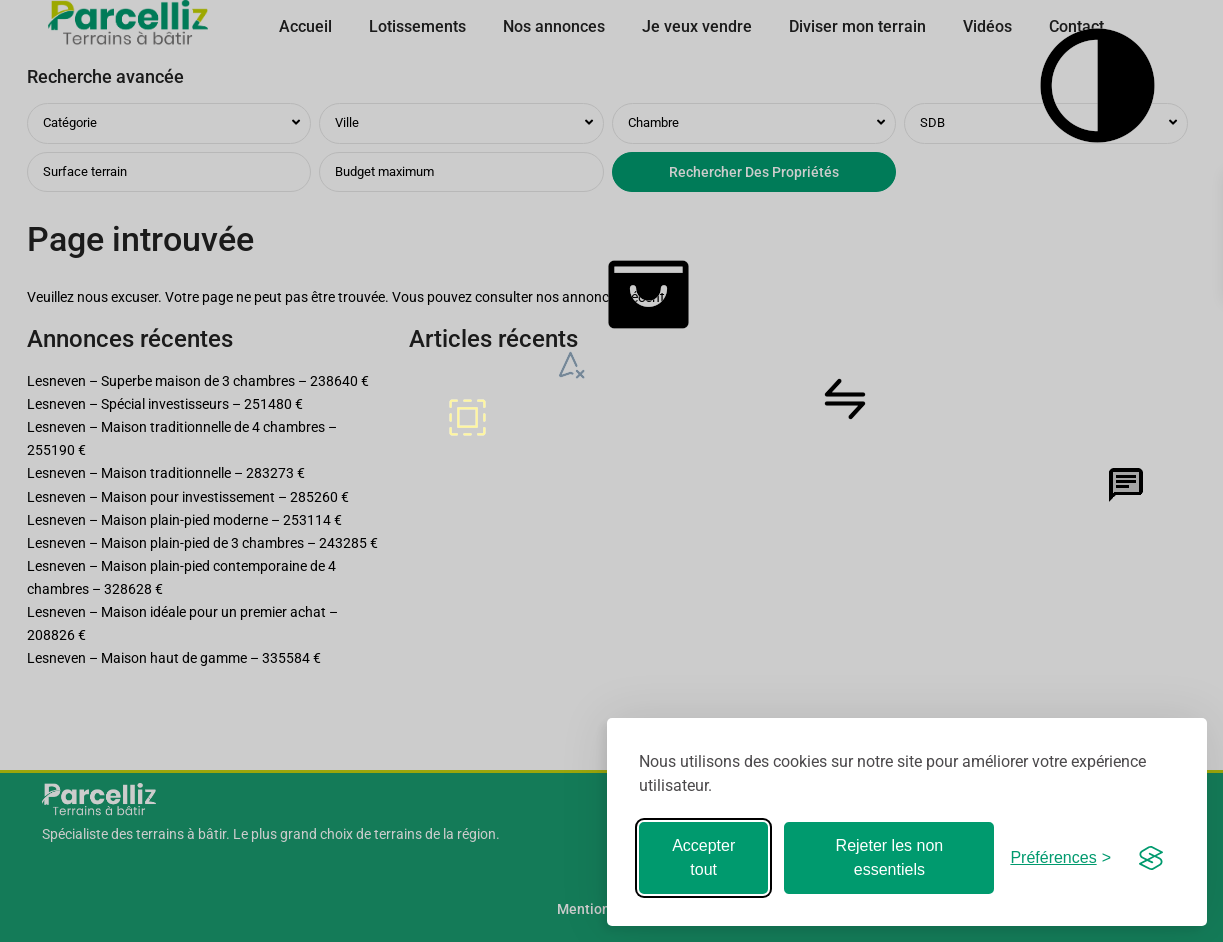  I want to click on view your shopping cart, so click(648, 294).